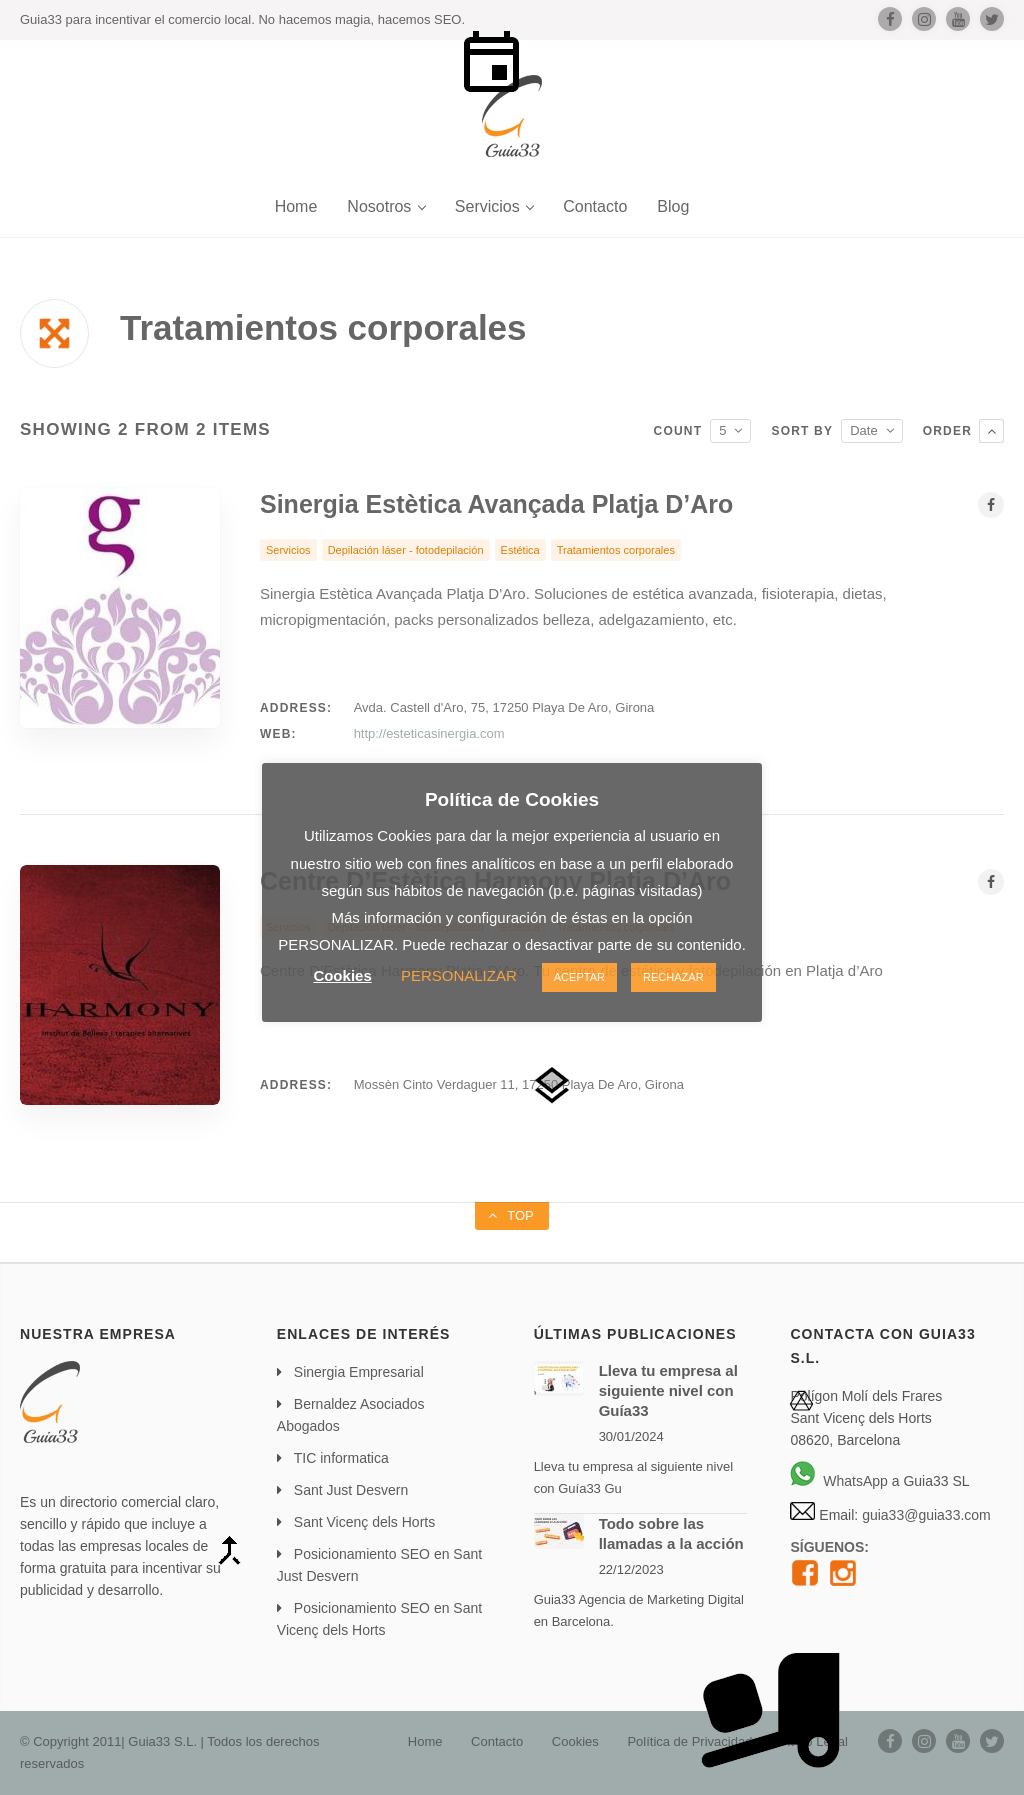 Image resolution: width=1024 pixels, height=1795 pixels. I want to click on access google drive files, so click(801, 1401).